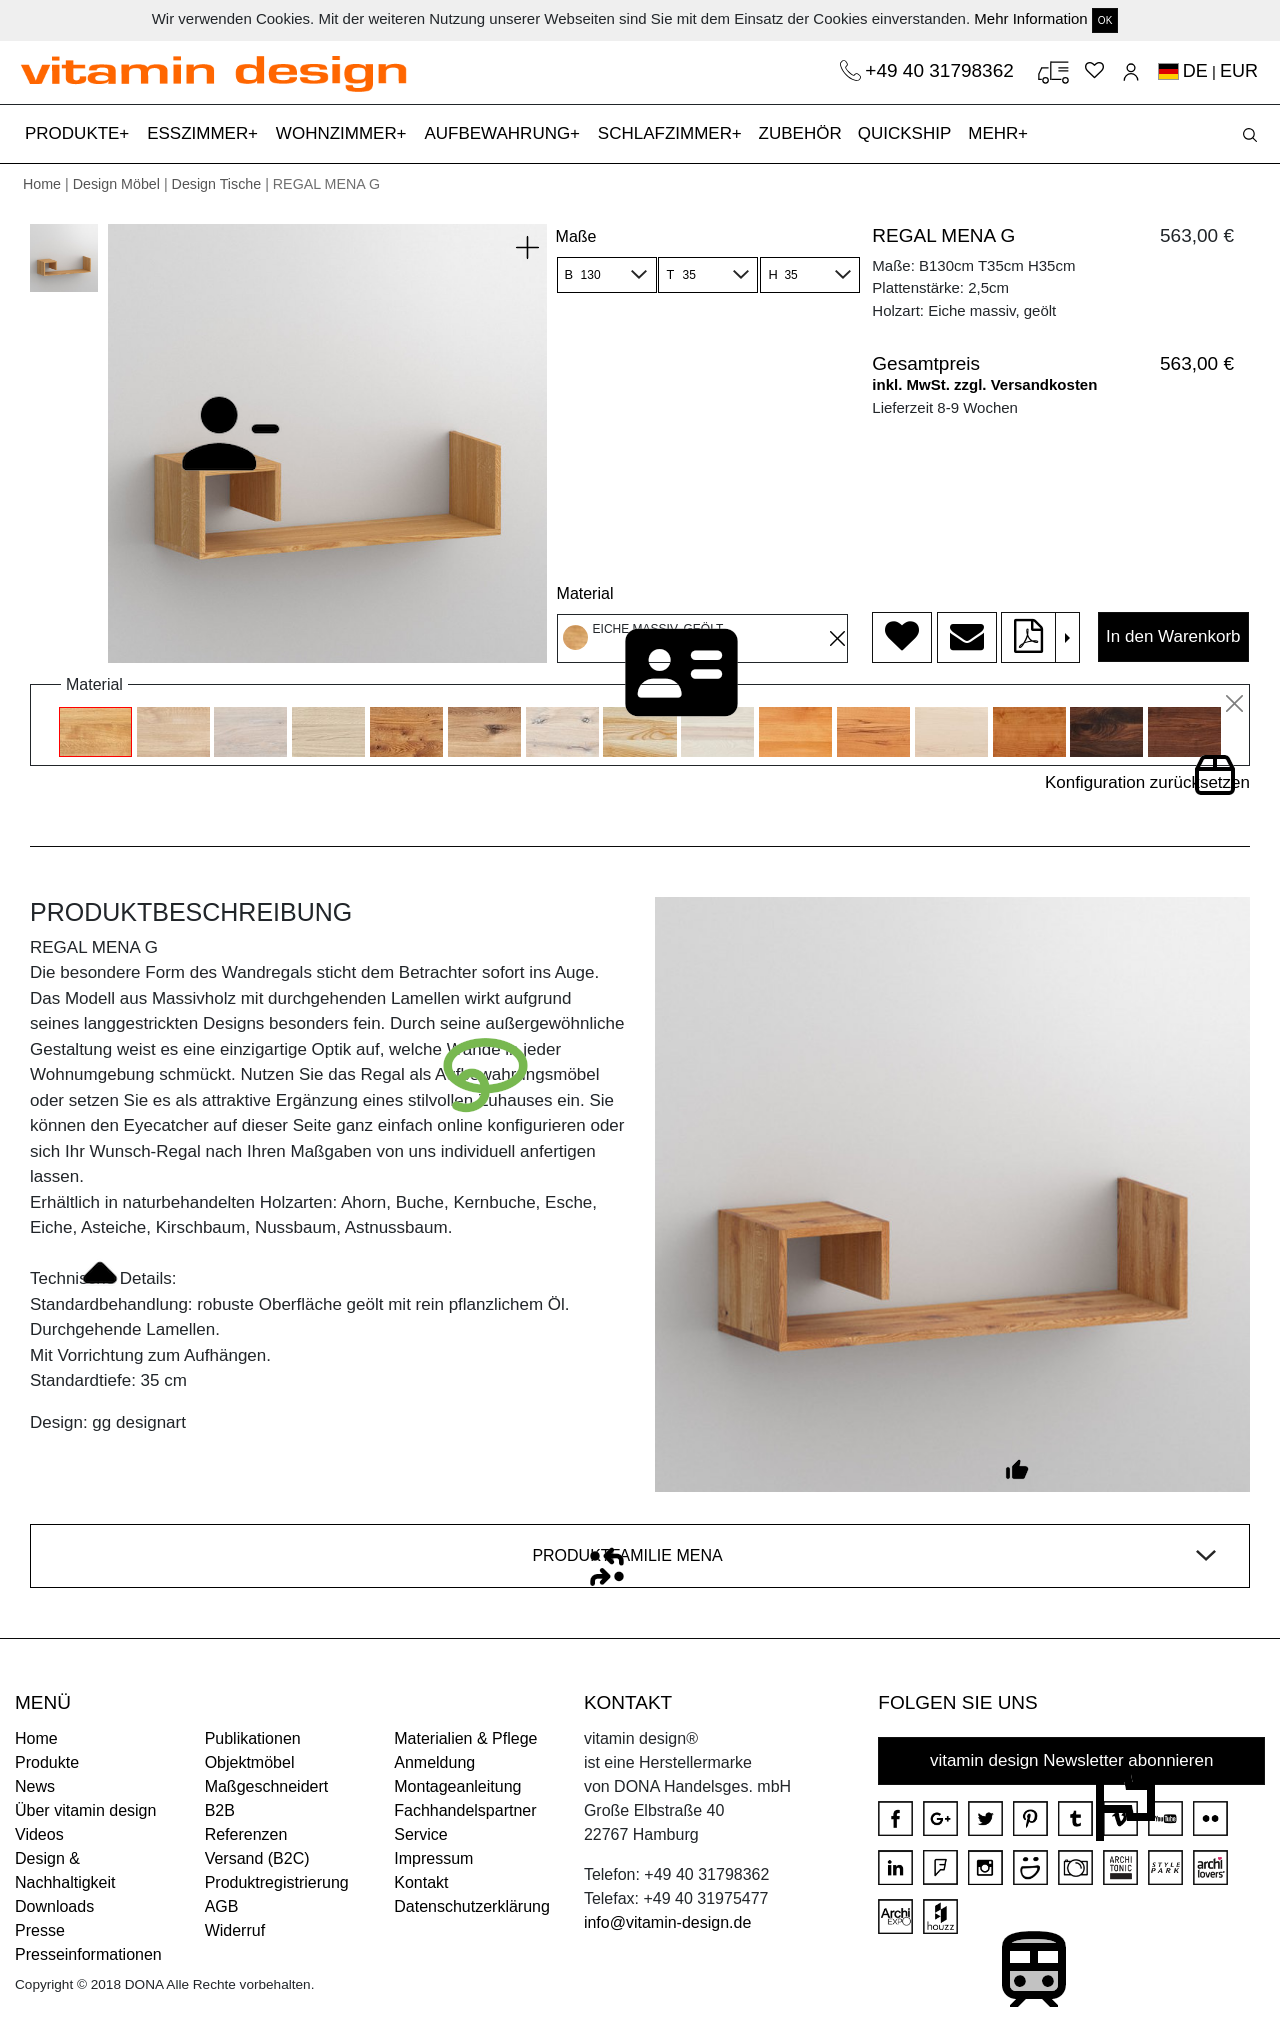 This screenshot has width=1280, height=2023. I want to click on remove a contact or friend, so click(228, 433).